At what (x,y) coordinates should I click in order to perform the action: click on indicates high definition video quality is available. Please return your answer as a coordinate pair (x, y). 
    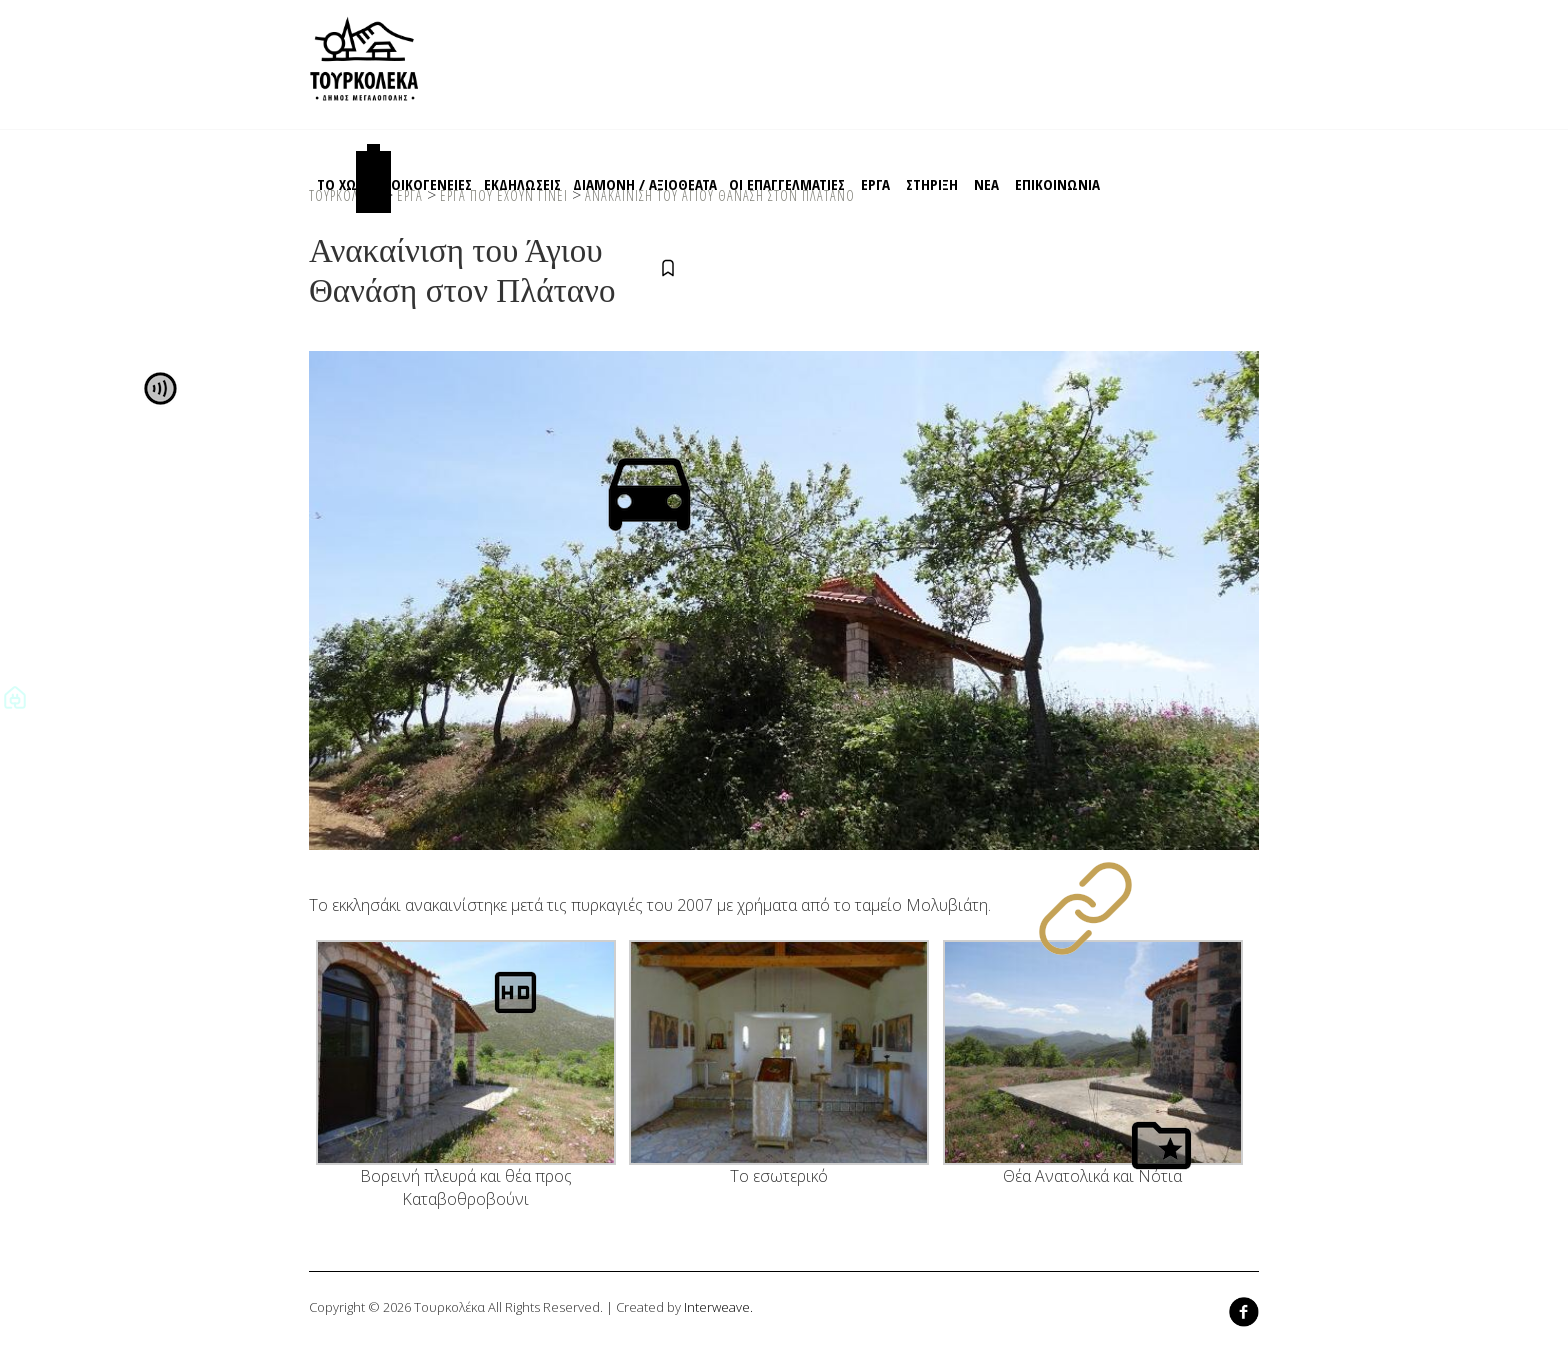
    Looking at the image, I should click on (515, 992).